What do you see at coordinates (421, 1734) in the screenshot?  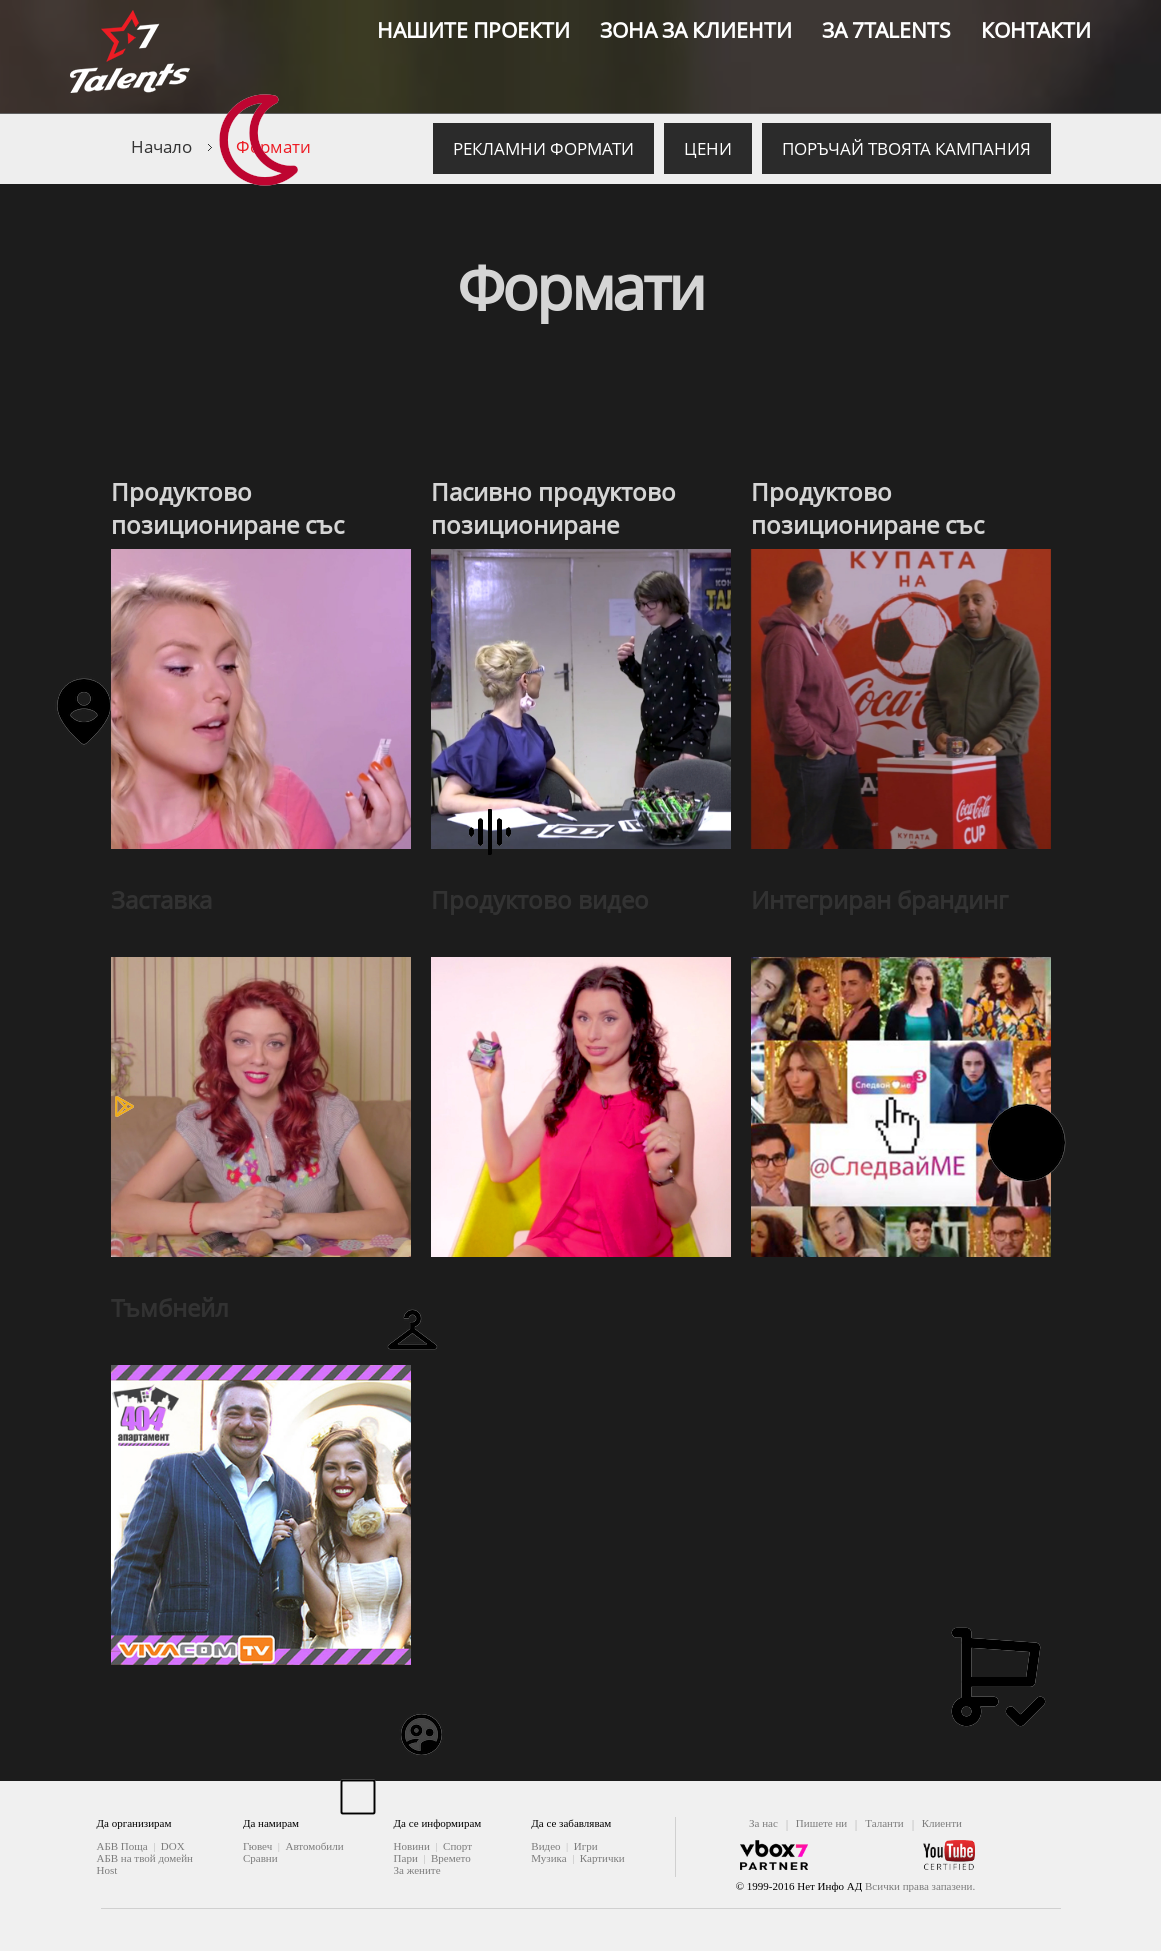 I see `view supervised or child accounts` at bounding box center [421, 1734].